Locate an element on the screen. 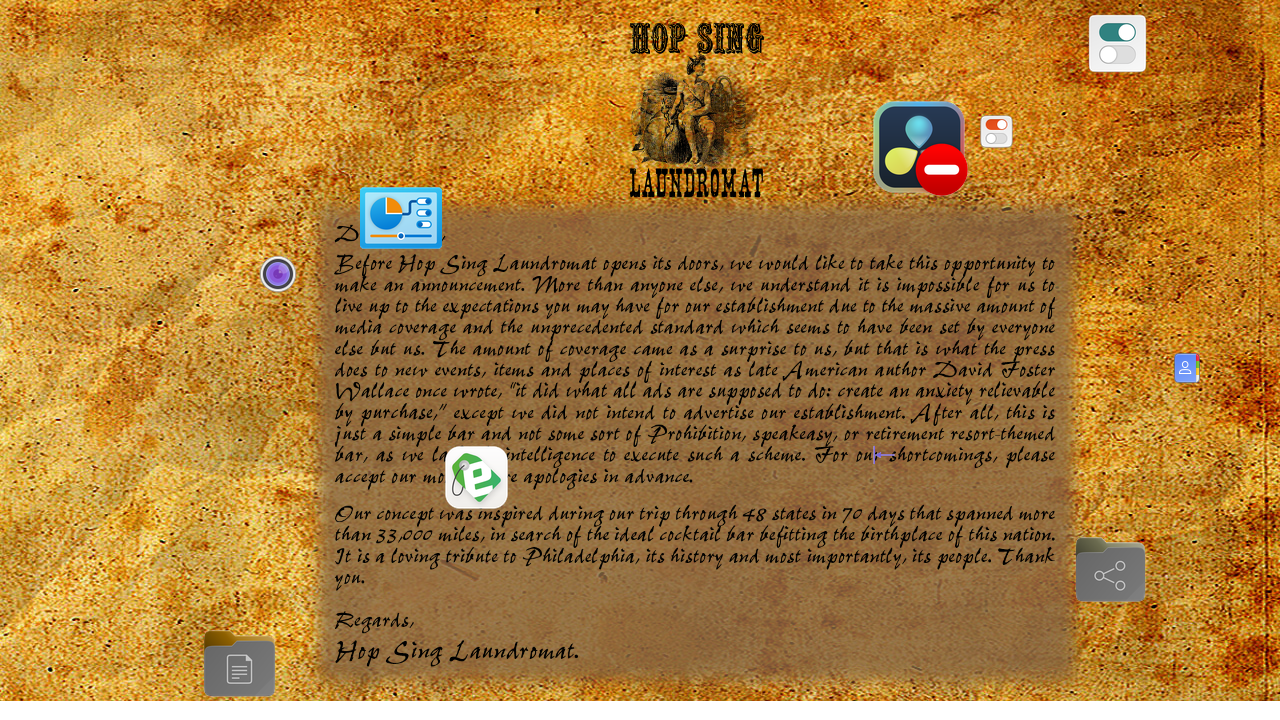  uninstall DaVinci Resolve application is located at coordinates (919, 147).